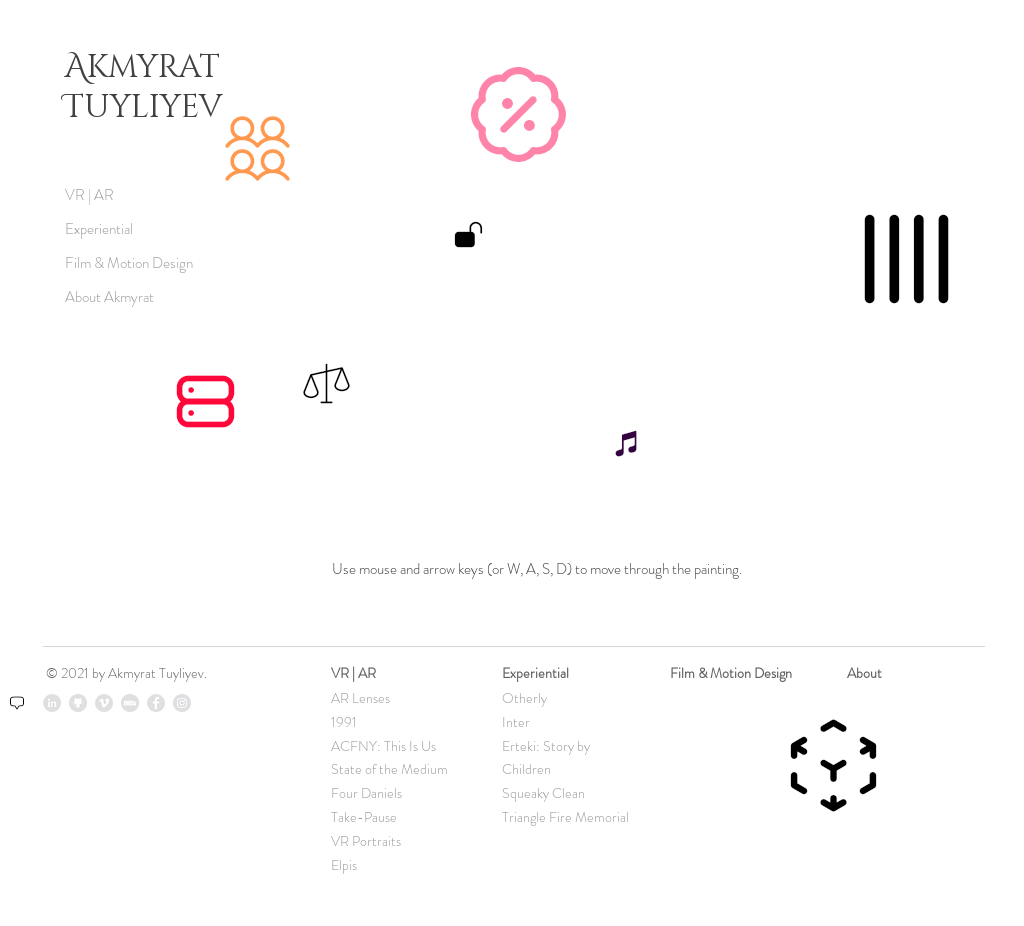 The height and width of the screenshot is (926, 1024). I want to click on view server status, so click(205, 401).